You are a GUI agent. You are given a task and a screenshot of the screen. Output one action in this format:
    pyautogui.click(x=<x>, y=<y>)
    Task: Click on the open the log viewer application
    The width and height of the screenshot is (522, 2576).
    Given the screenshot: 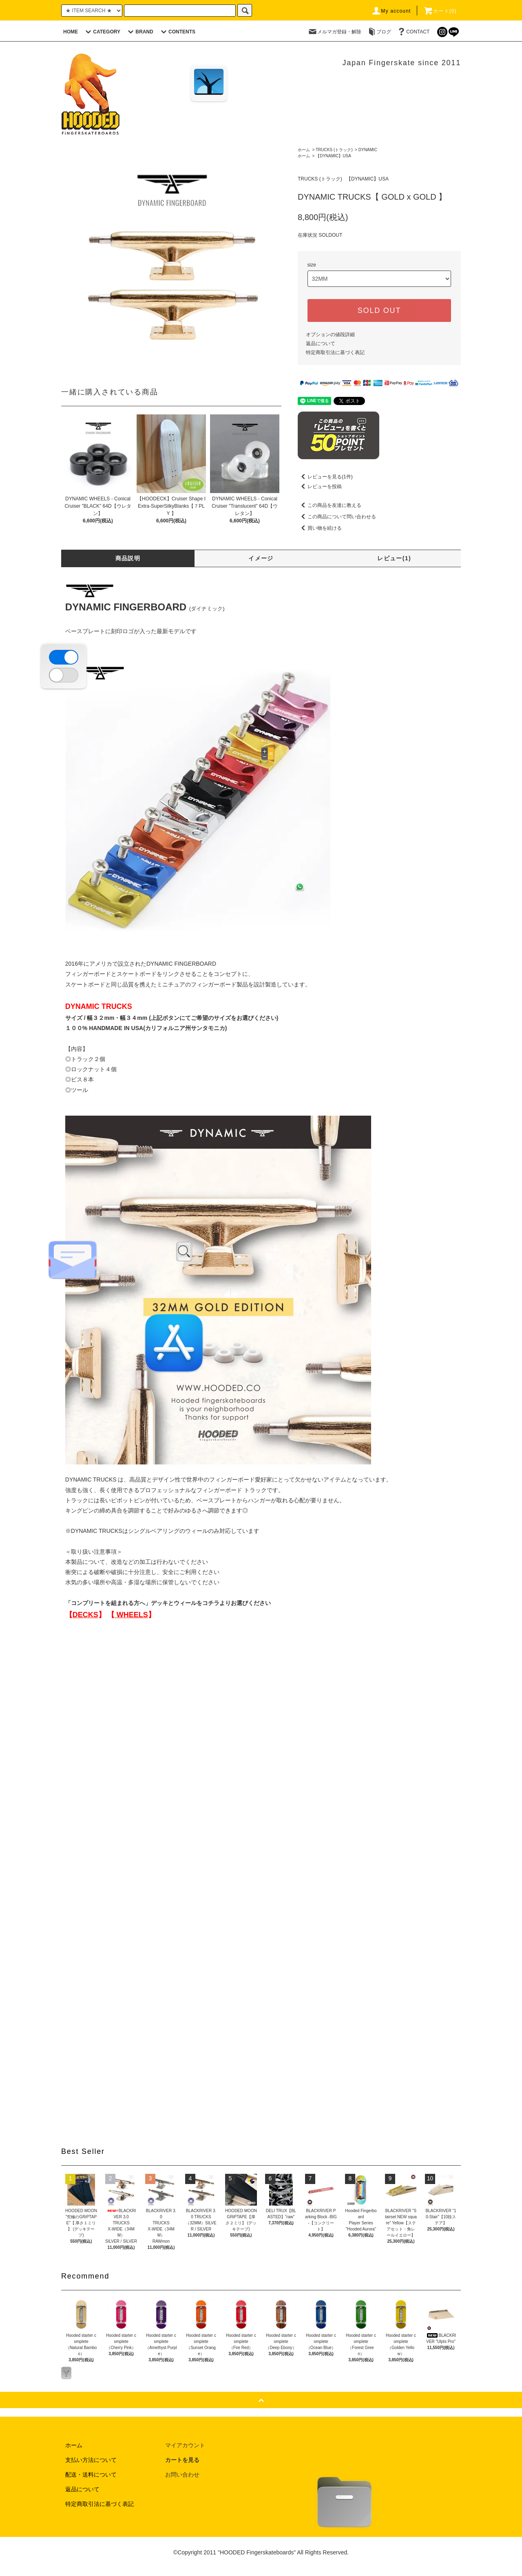 What is the action you would take?
    pyautogui.click(x=184, y=1251)
    